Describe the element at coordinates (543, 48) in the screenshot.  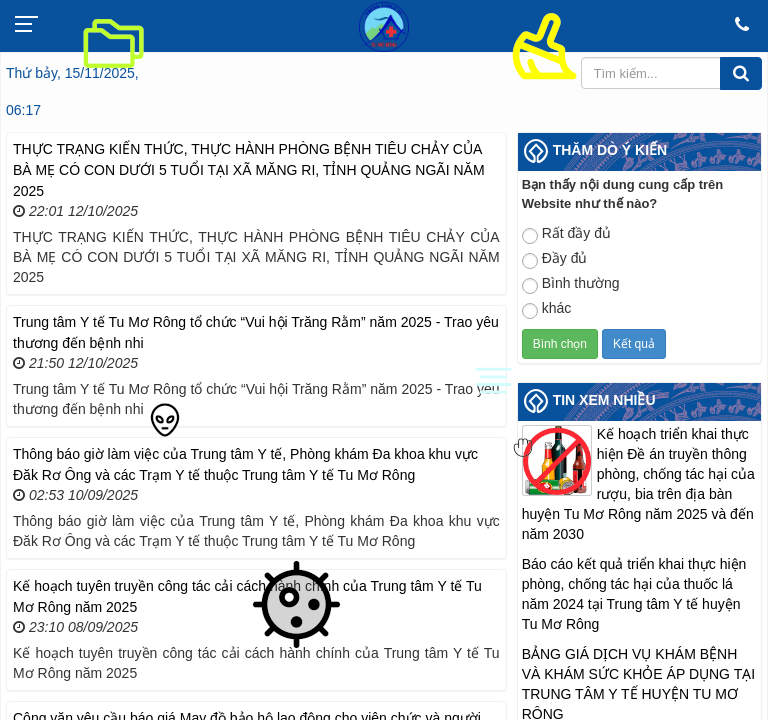
I see `clear cache or temporary files` at that location.